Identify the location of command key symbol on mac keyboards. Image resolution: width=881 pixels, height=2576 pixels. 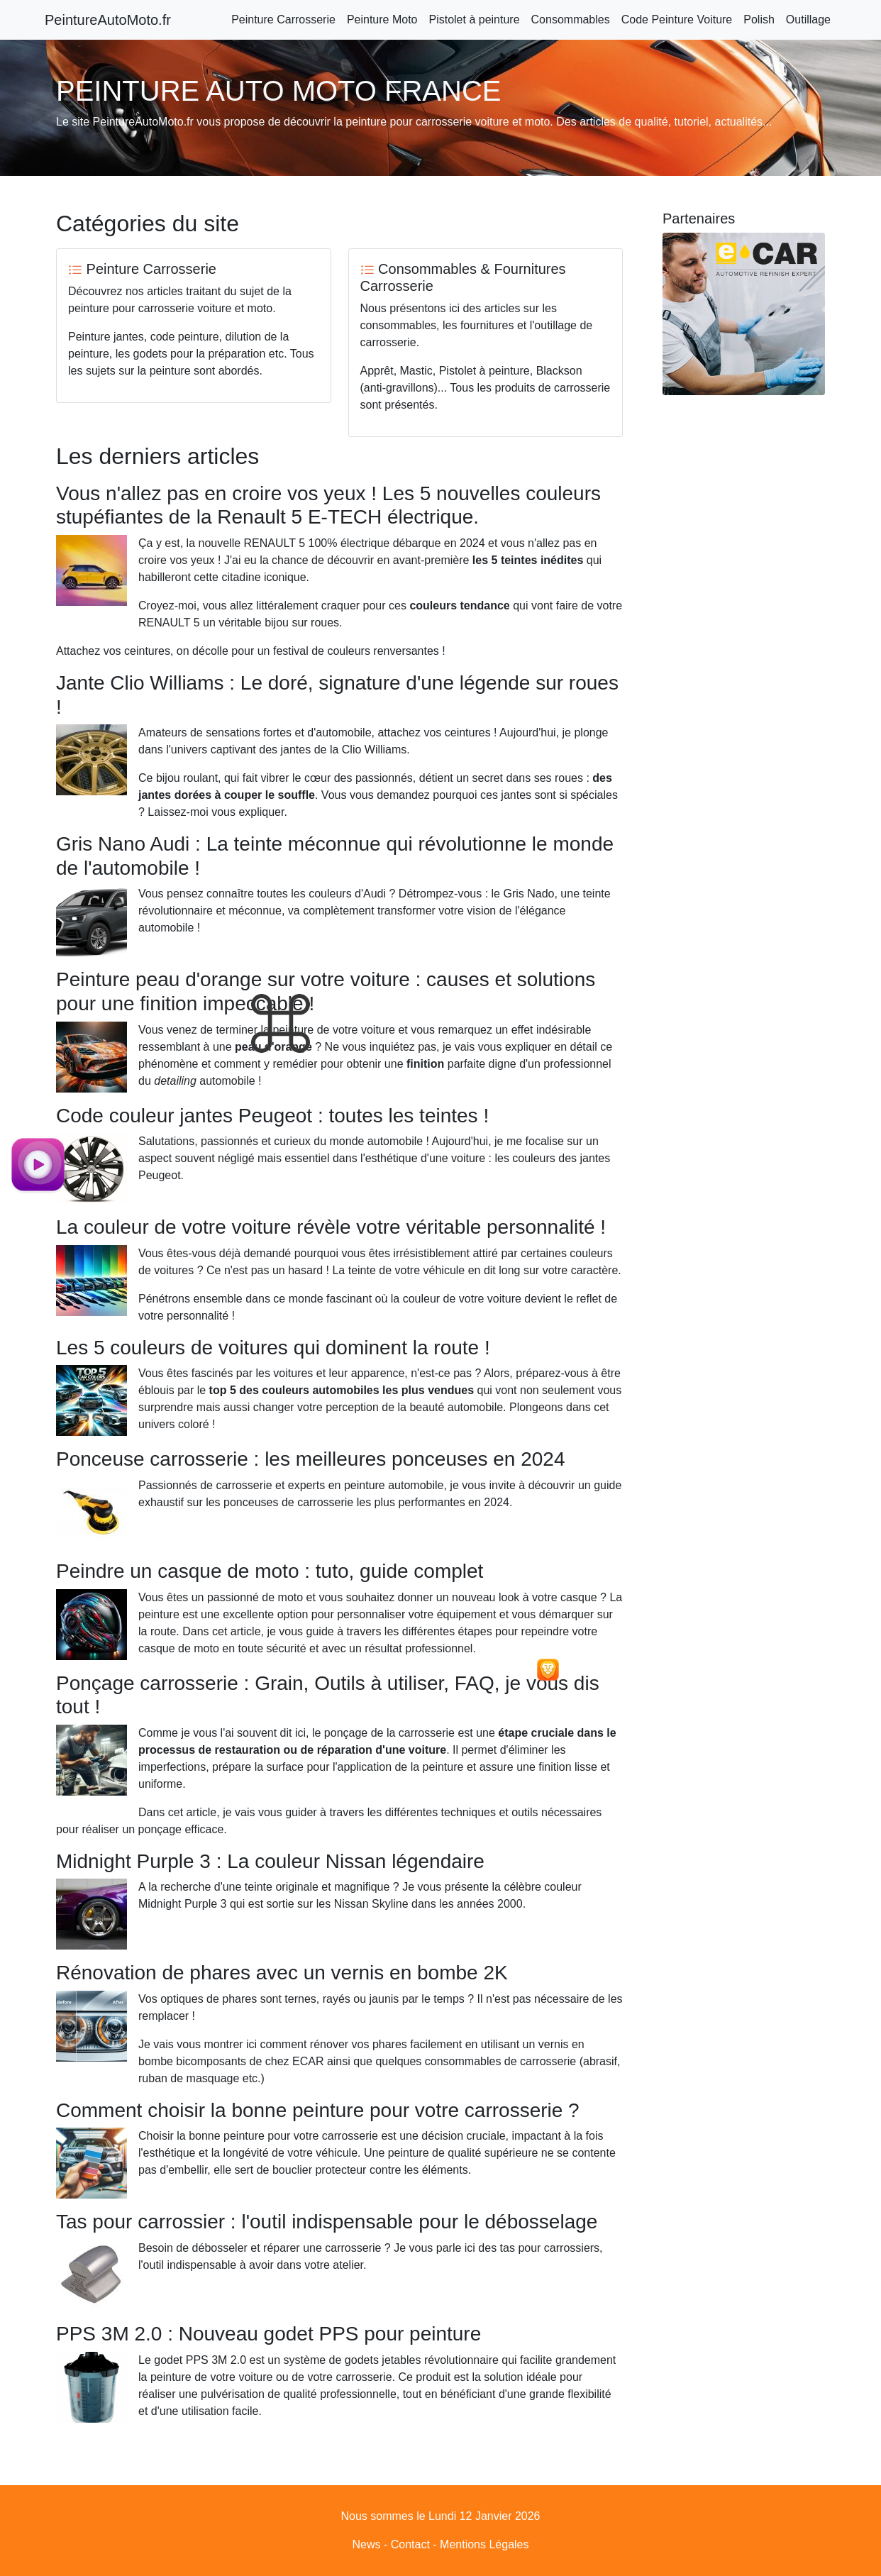
(280, 1023).